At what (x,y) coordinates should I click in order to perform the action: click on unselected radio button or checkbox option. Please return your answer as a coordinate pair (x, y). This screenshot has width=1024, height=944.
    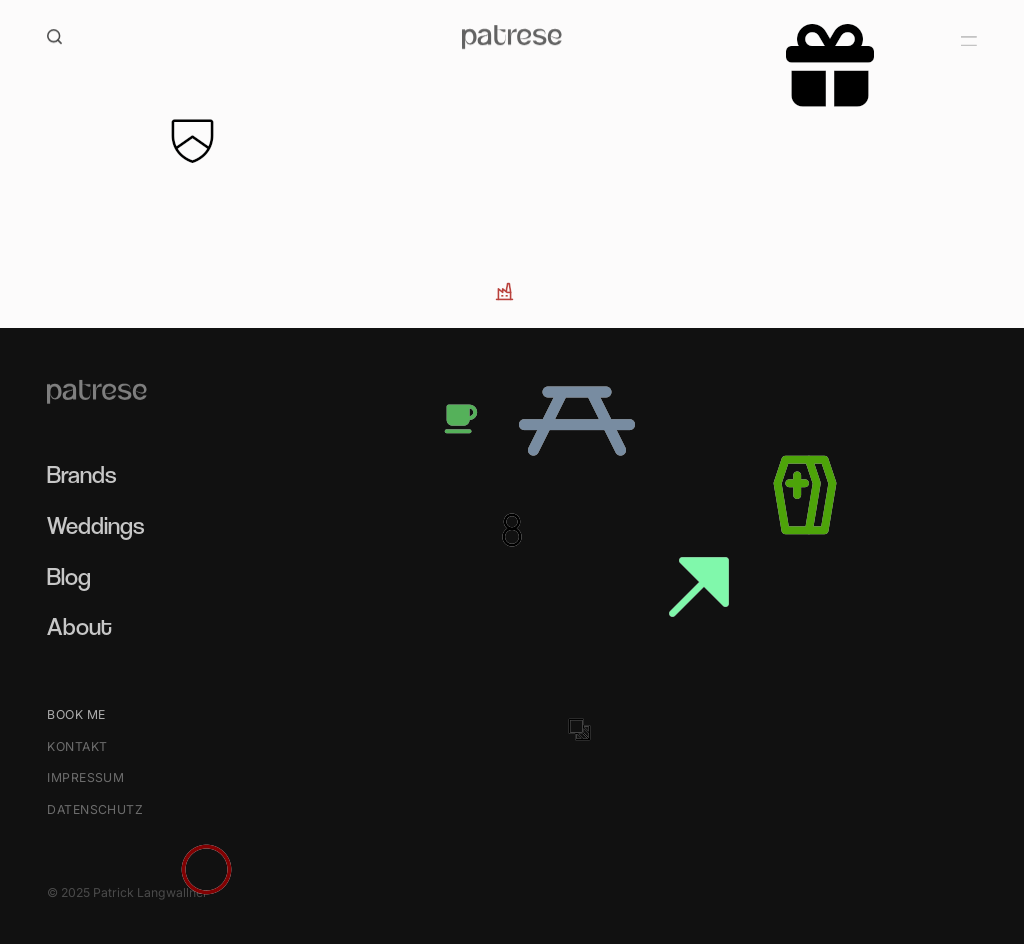
    Looking at the image, I should click on (206, 869).